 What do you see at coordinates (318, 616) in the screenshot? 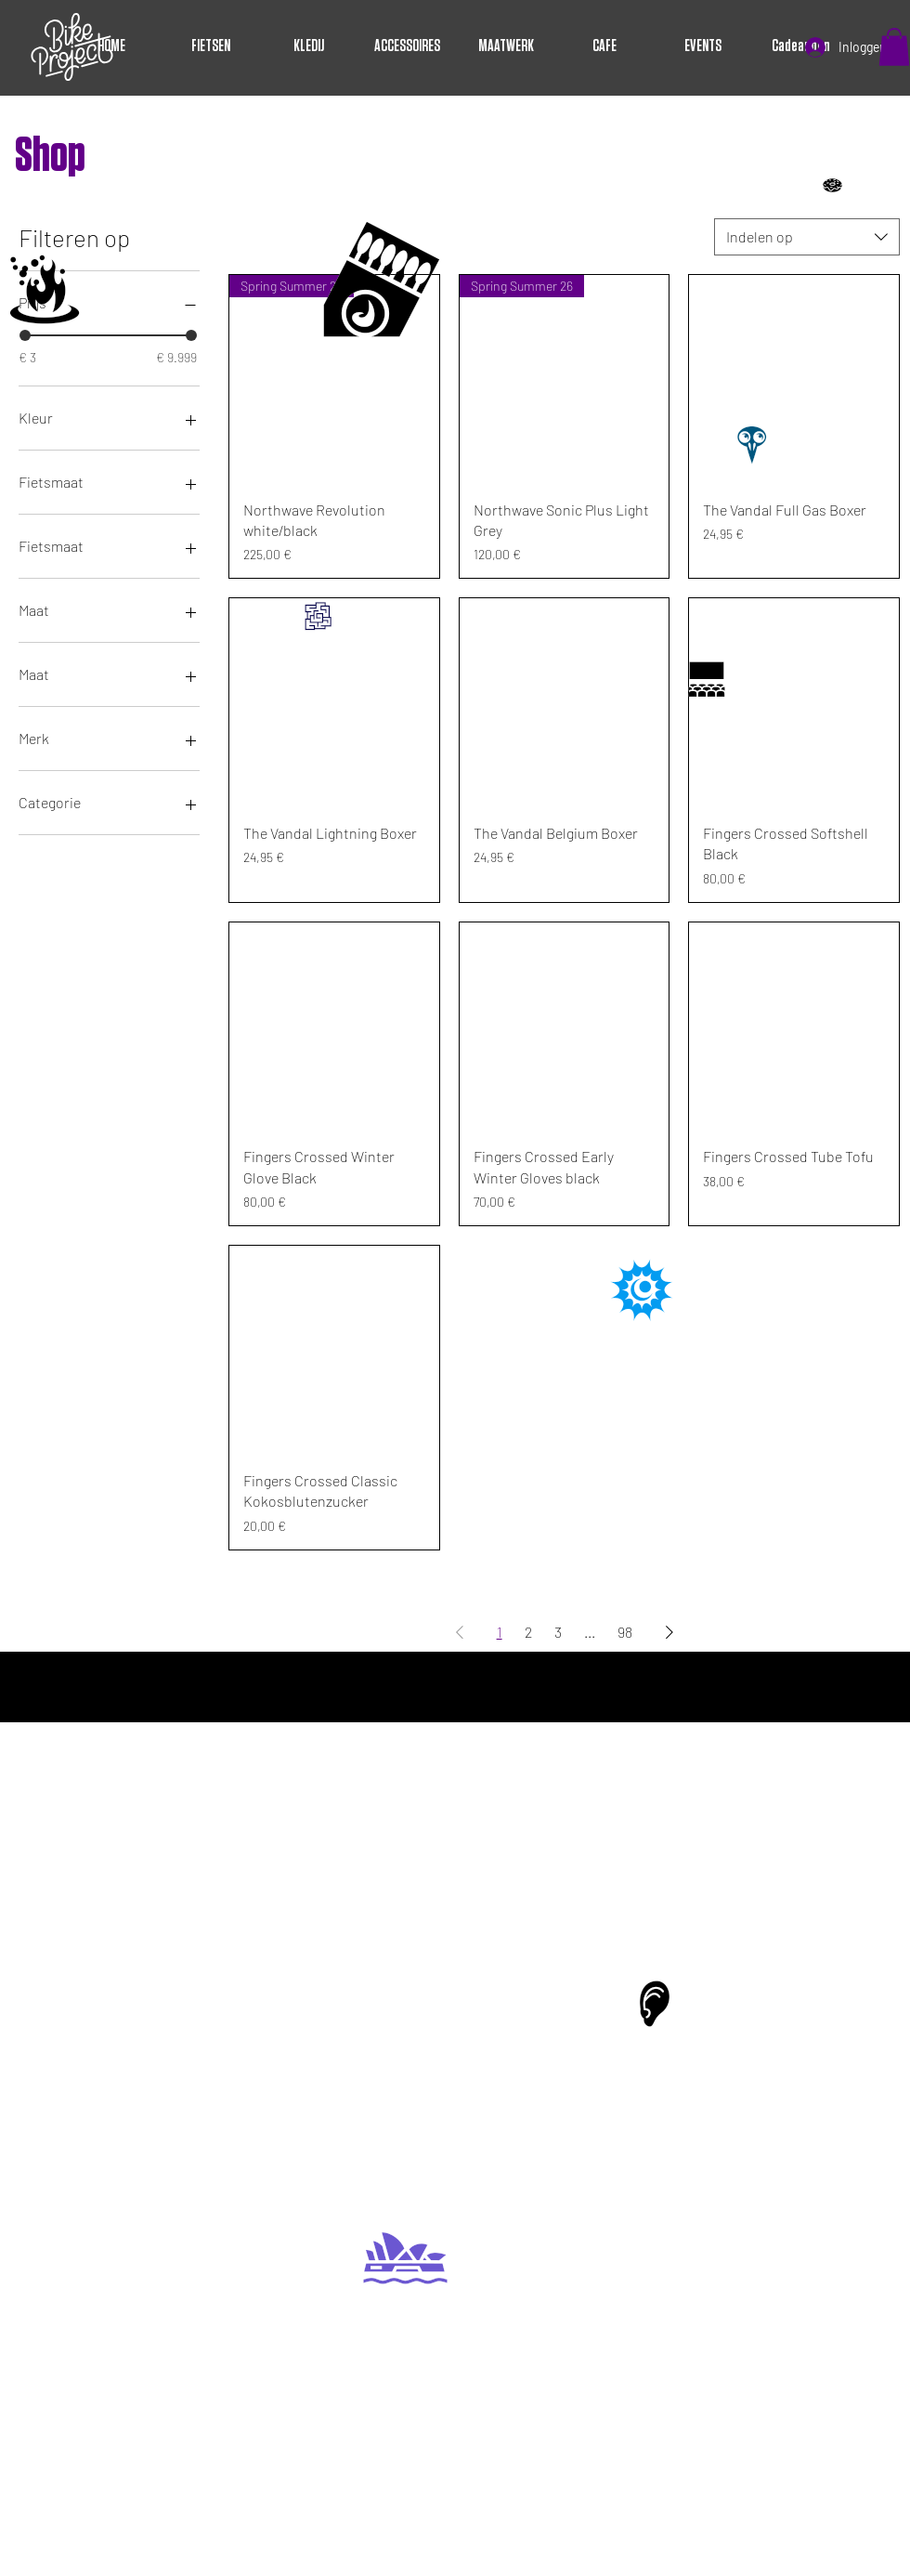
I see `access puzzle or maze game` at bounding box center [318, 616].